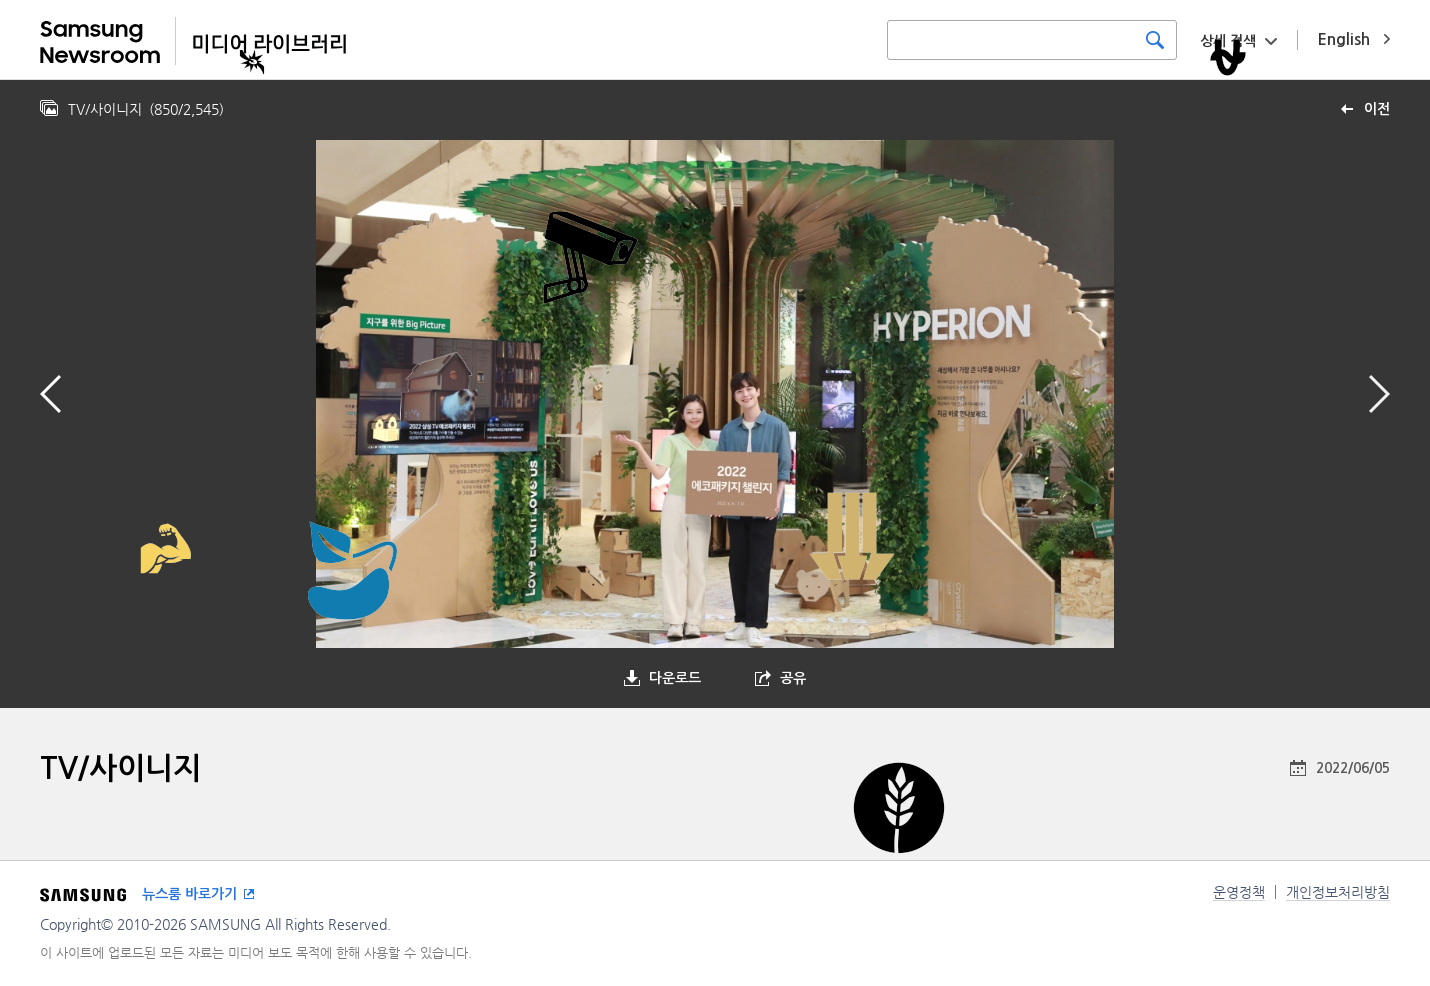  Describe the element at coordinates (1228, 57) in the screenshot. I see `represents the ophiuchus zodiac sign` at that location.